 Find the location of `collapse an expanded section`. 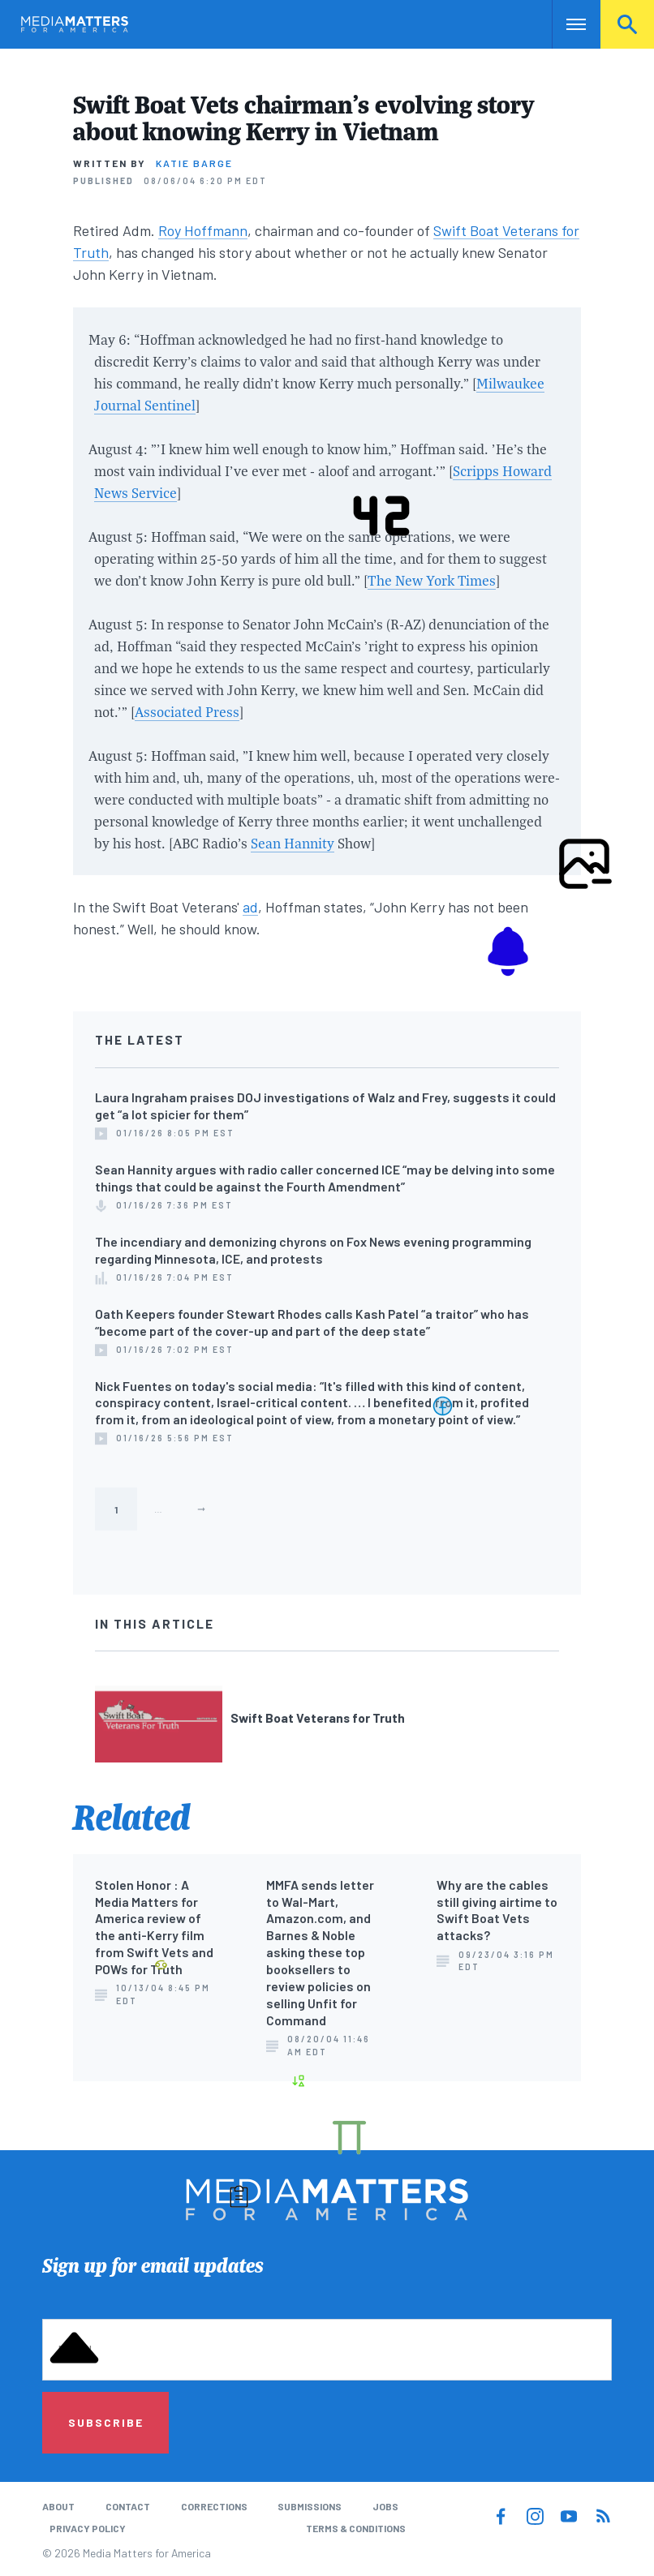

collapse an expanded section is located at coordinates (74, 2347).